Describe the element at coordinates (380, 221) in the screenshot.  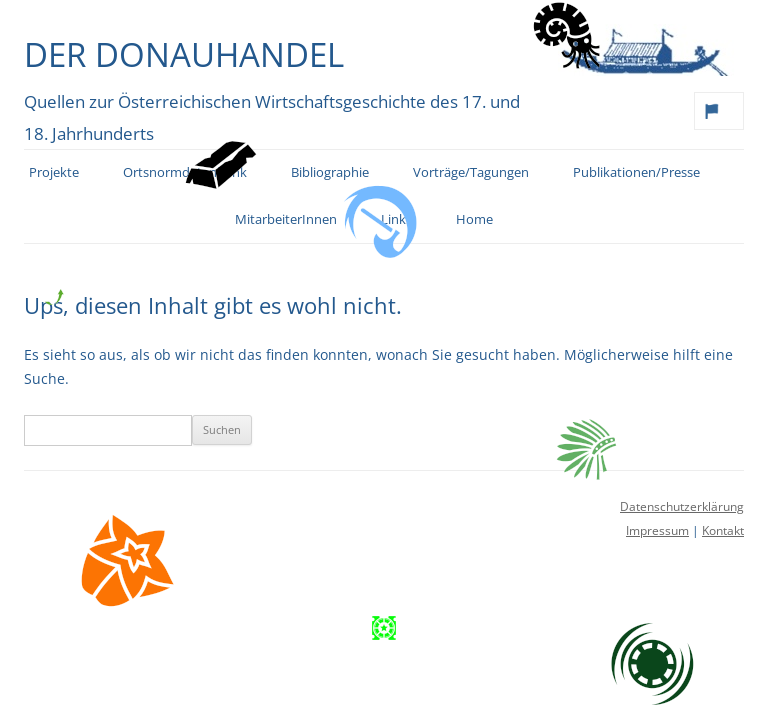
I see `perform a melee attack action` at that location.